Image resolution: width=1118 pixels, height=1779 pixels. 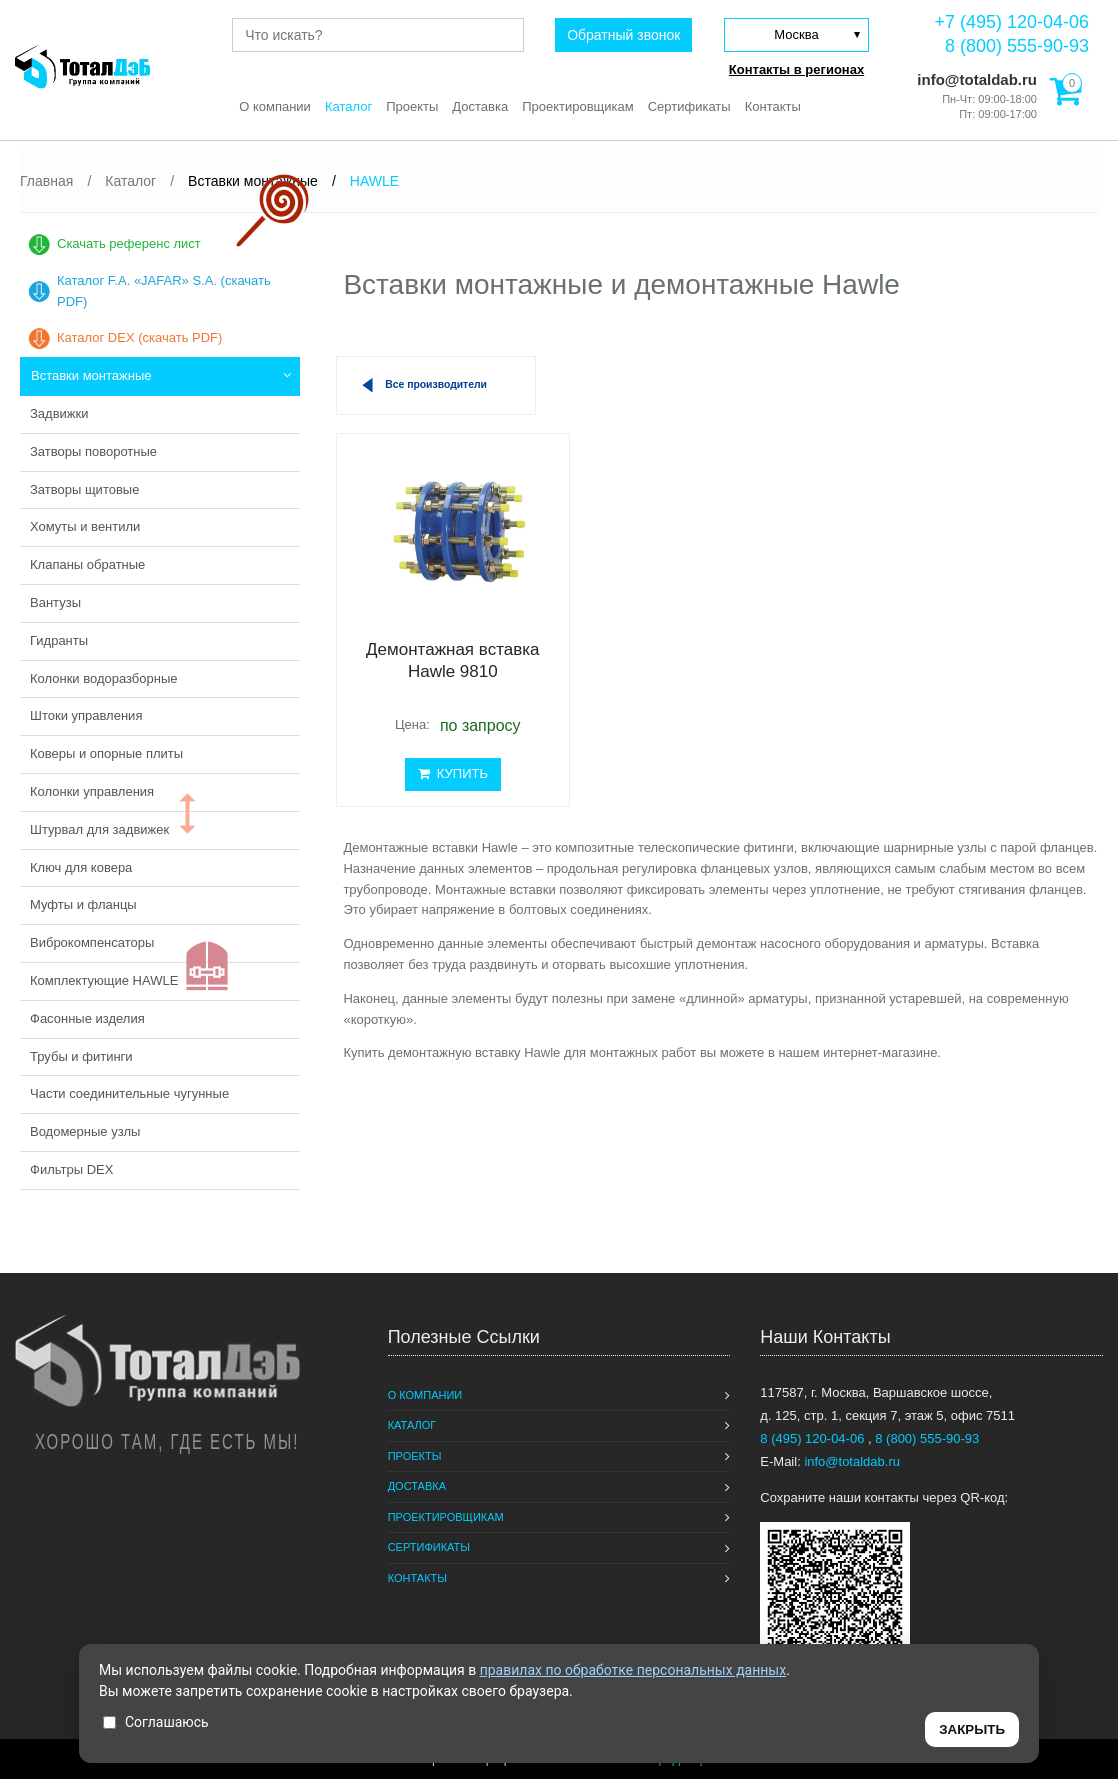 I want to click on flip image or object vertically, so click(x=187, y=813).